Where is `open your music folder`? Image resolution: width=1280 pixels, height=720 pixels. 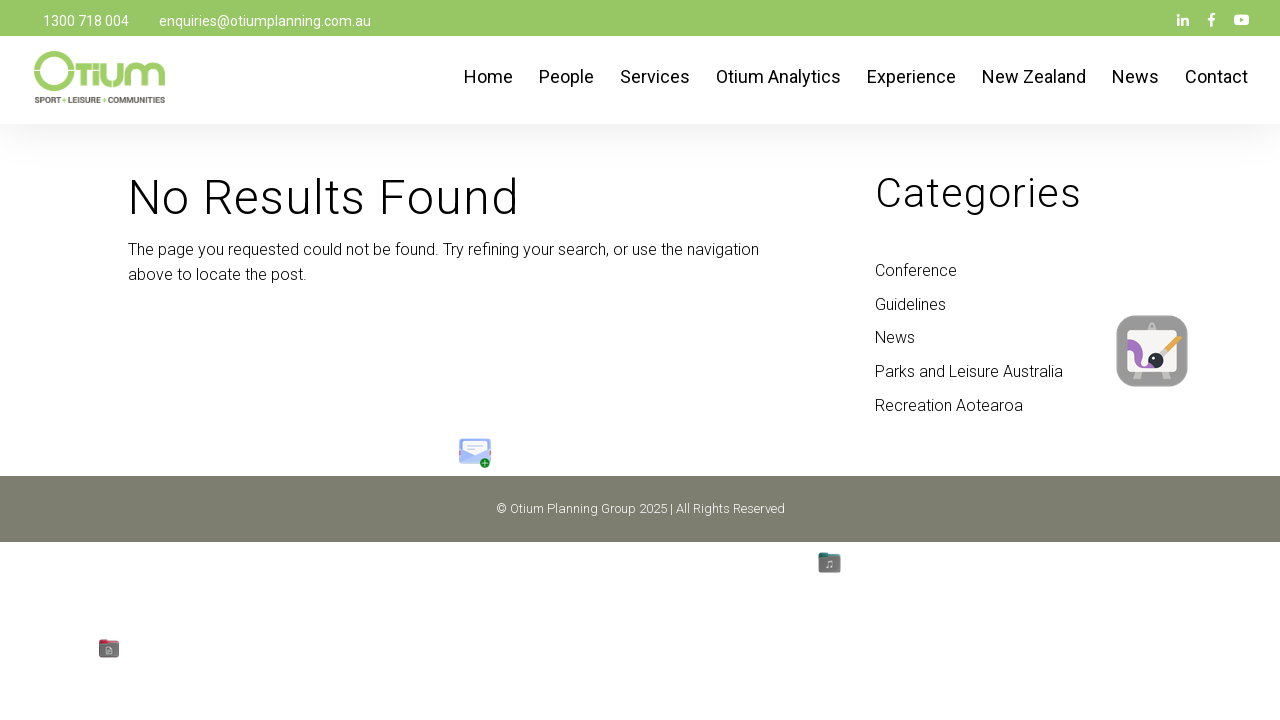
open your music folder is located at coordinates (829, 562).